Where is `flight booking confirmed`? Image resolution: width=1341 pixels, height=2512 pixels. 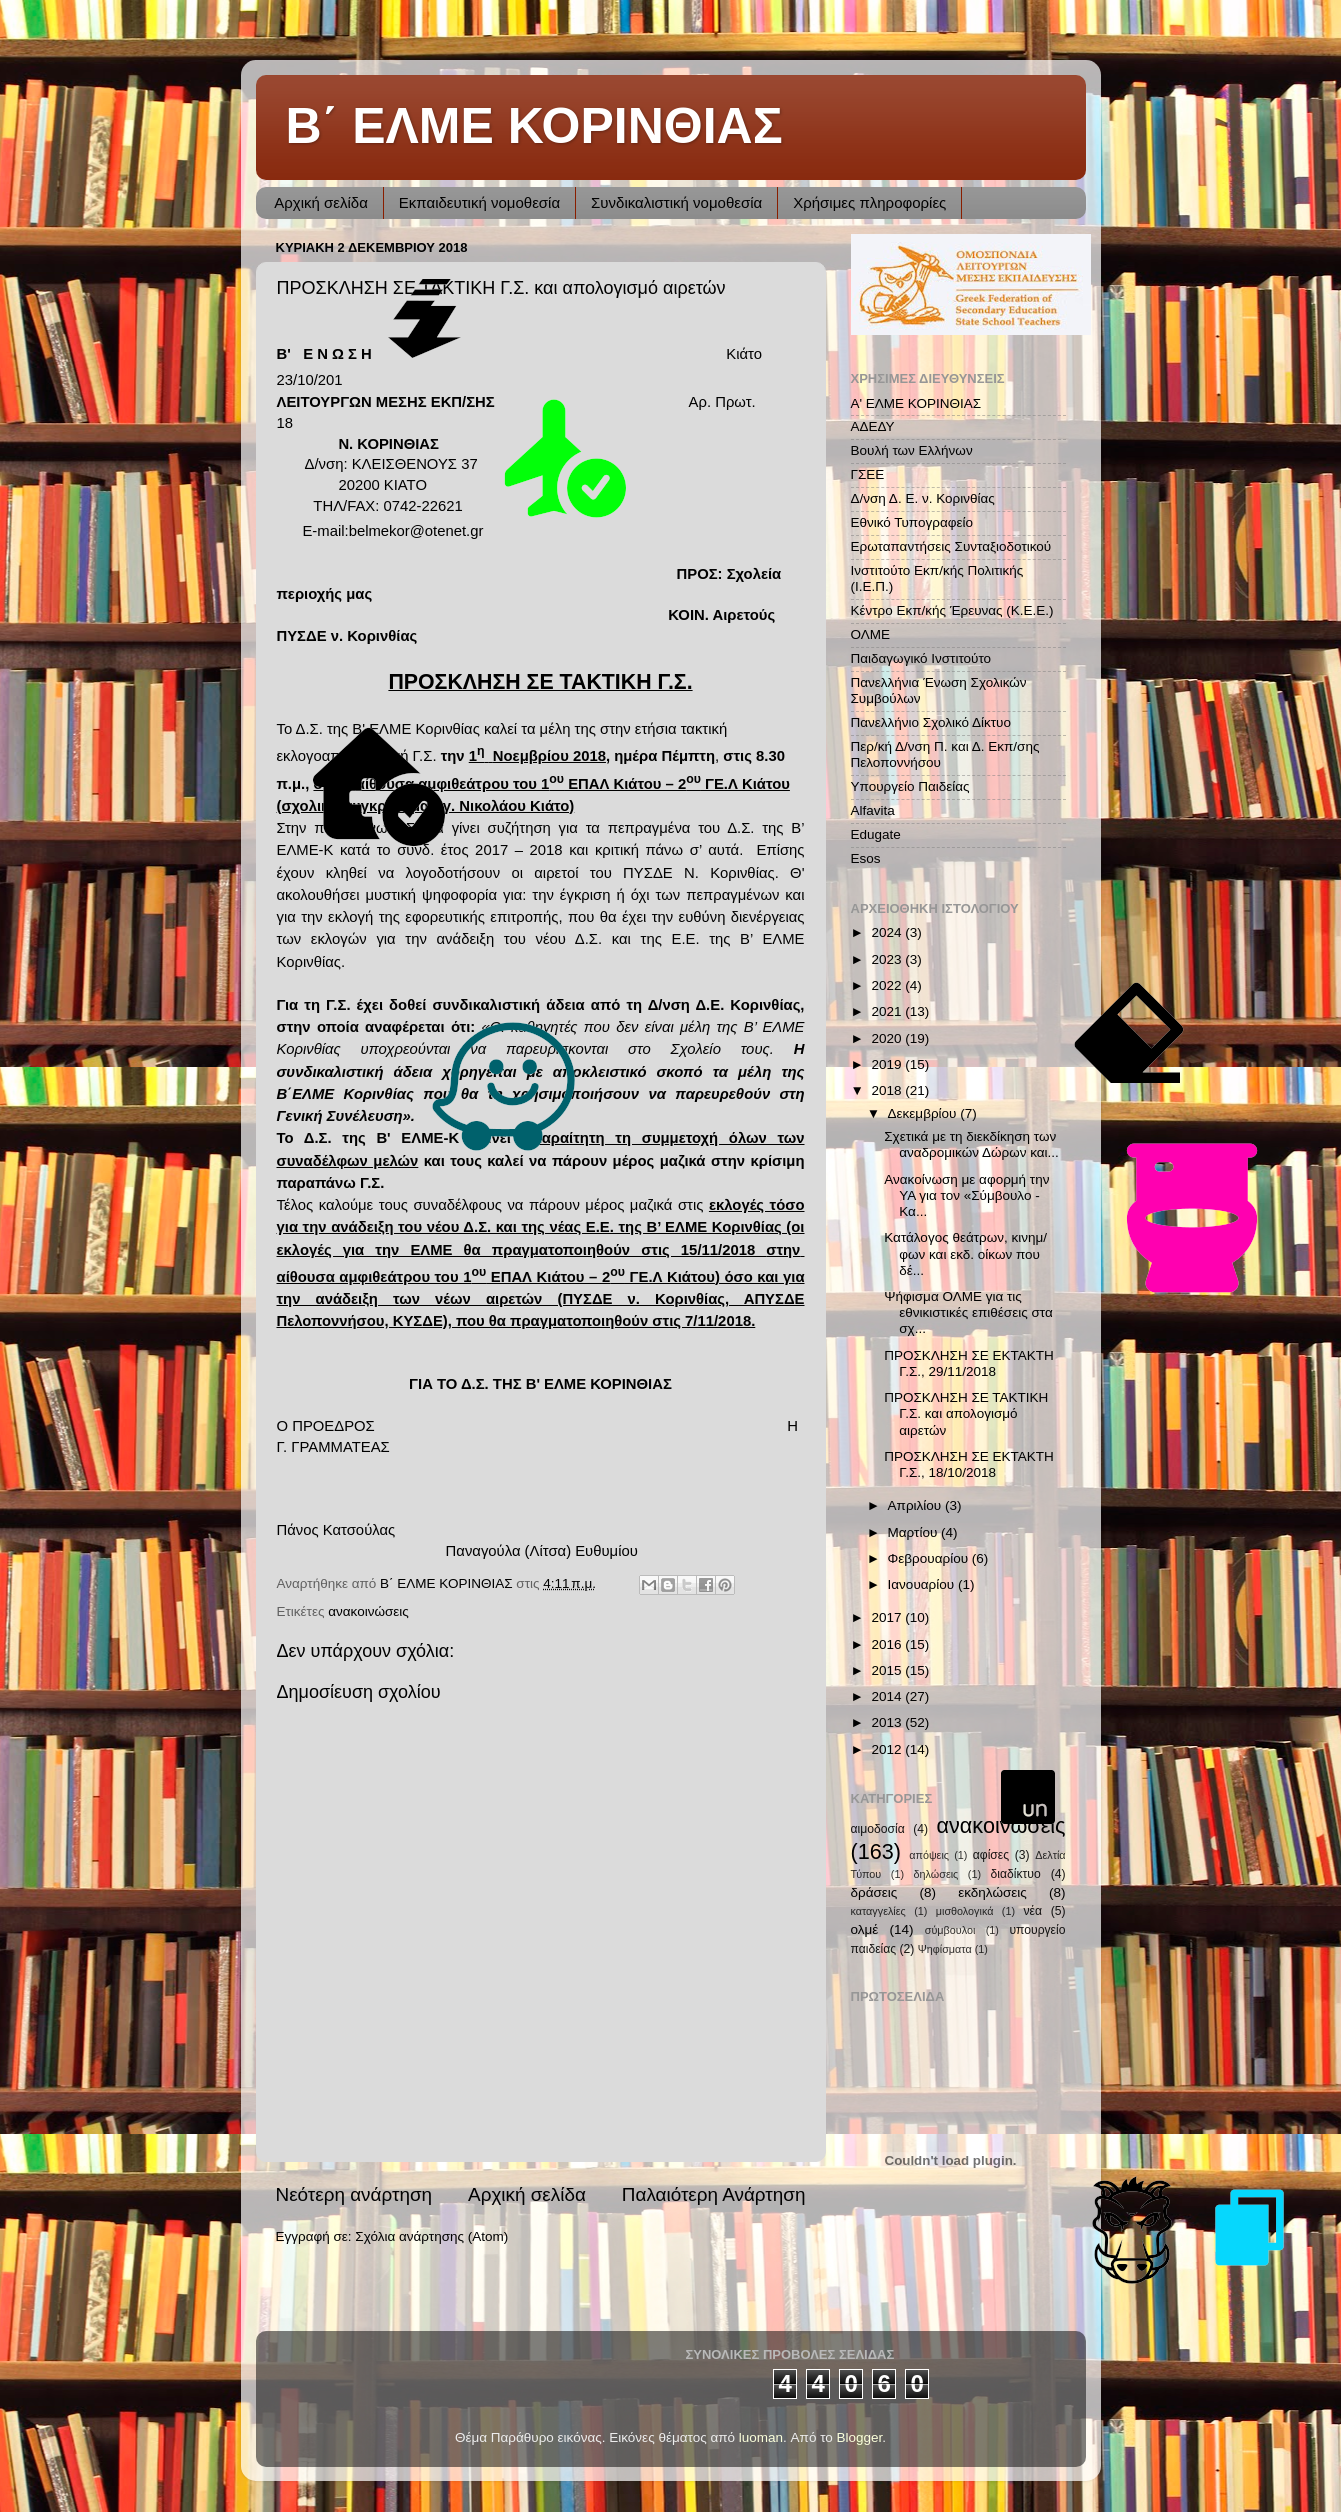
flight booking confirmed is located at coordinates (560, 458).